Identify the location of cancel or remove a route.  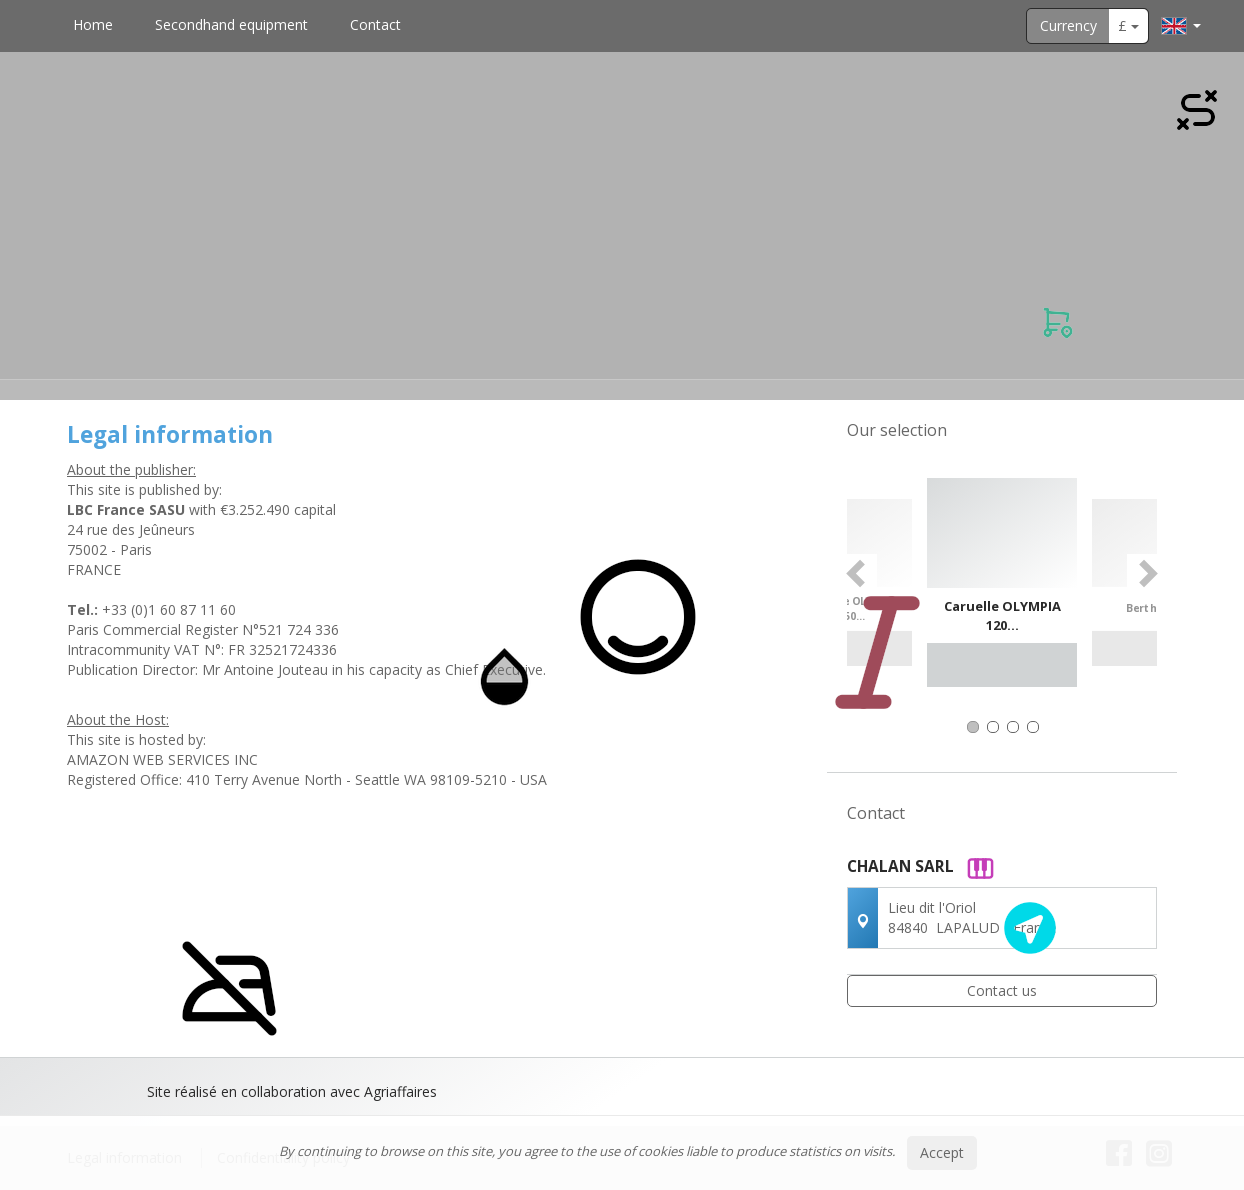
(1197, 110).